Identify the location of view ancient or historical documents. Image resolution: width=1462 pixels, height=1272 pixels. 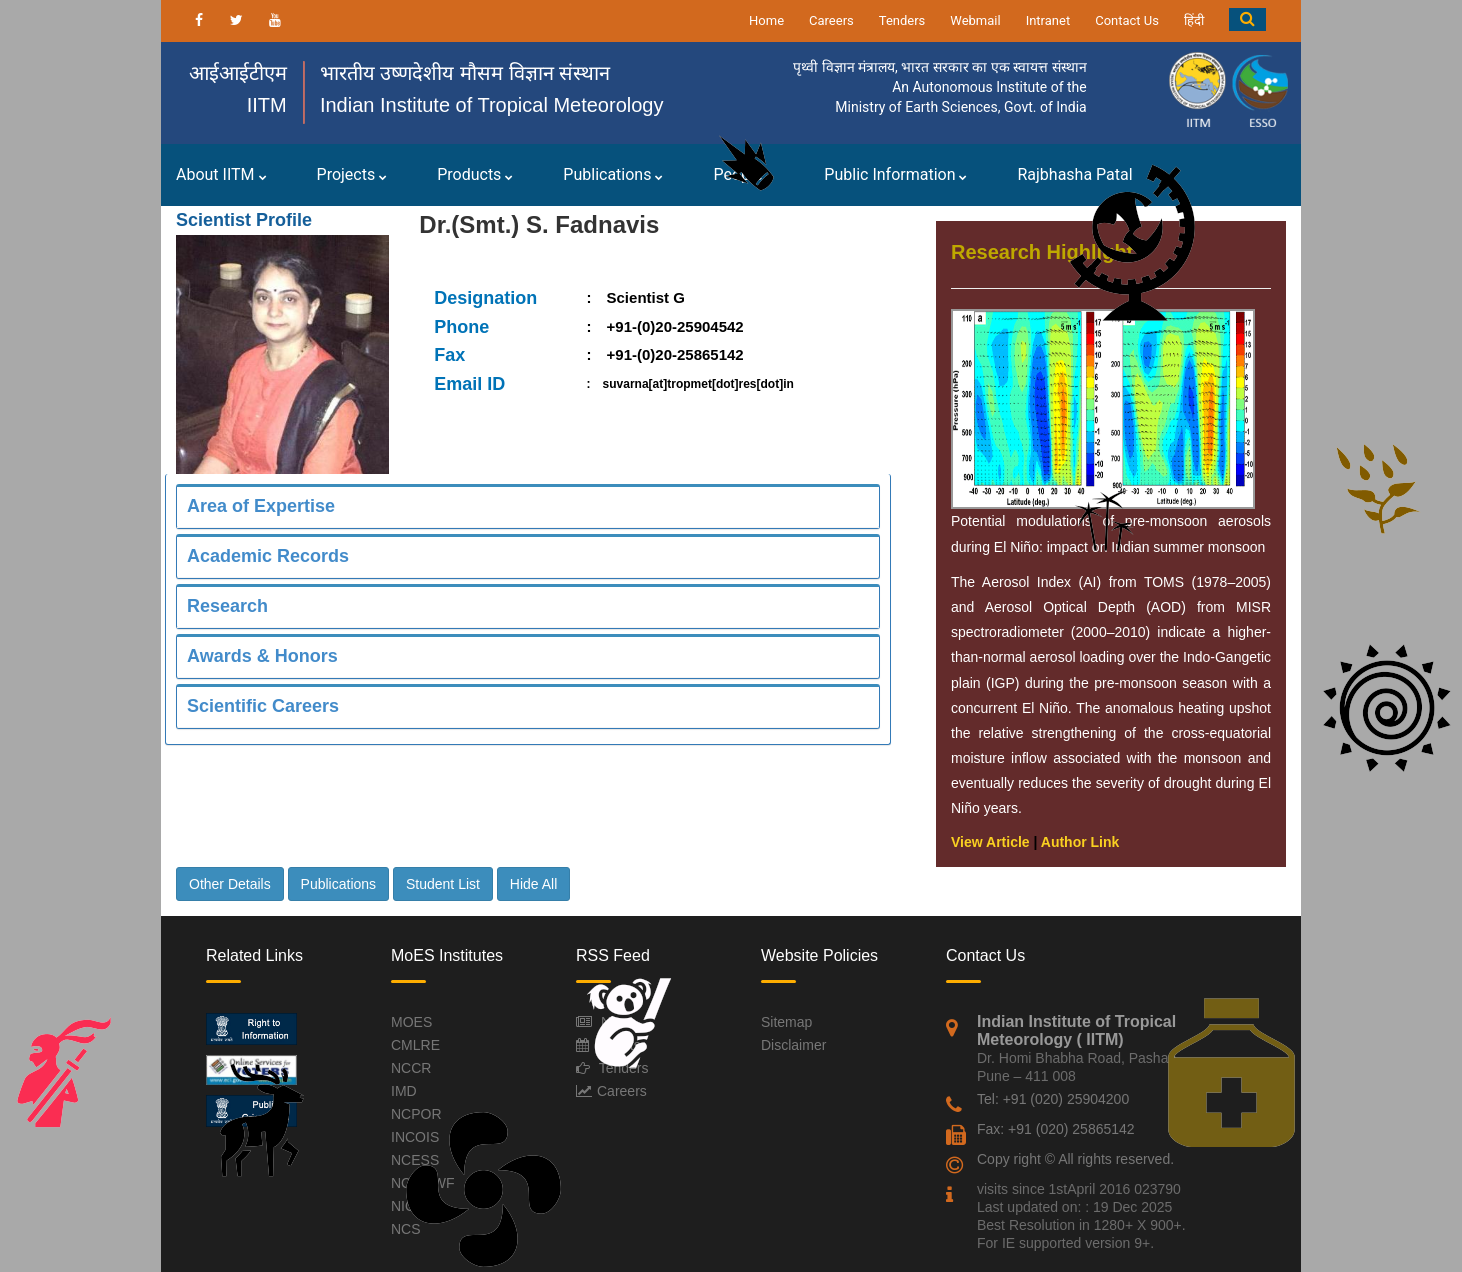
(1104, 519).